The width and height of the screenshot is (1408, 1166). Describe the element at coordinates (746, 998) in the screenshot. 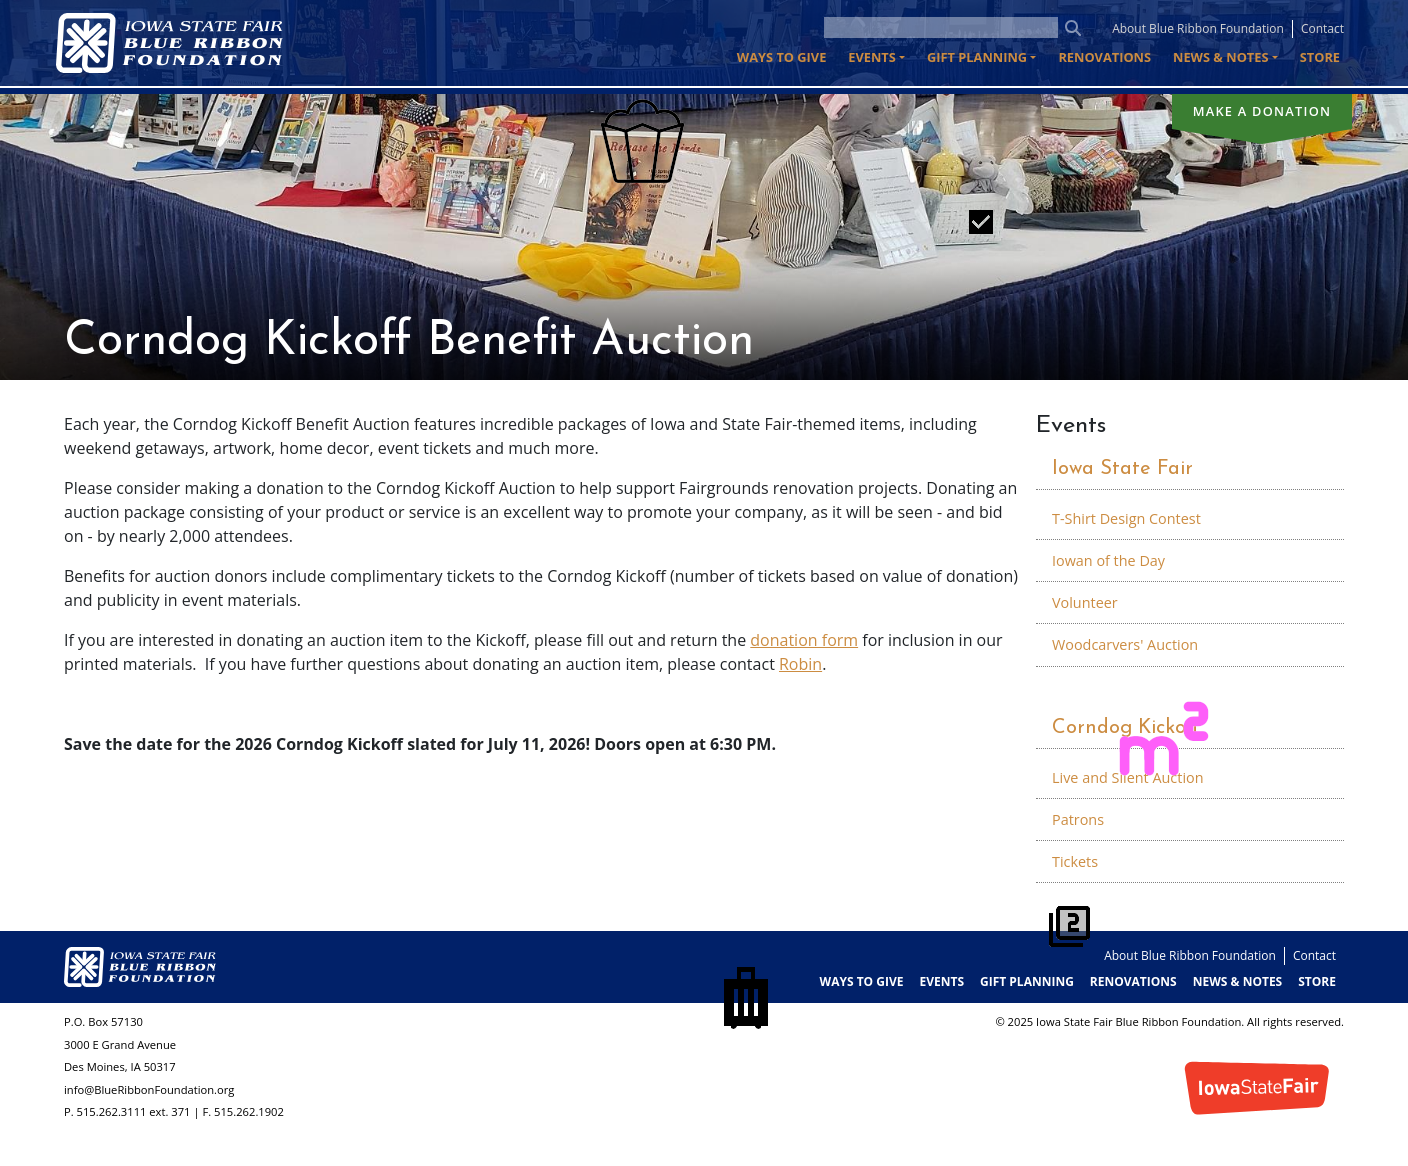

I see `access travel or trip information` at that location.